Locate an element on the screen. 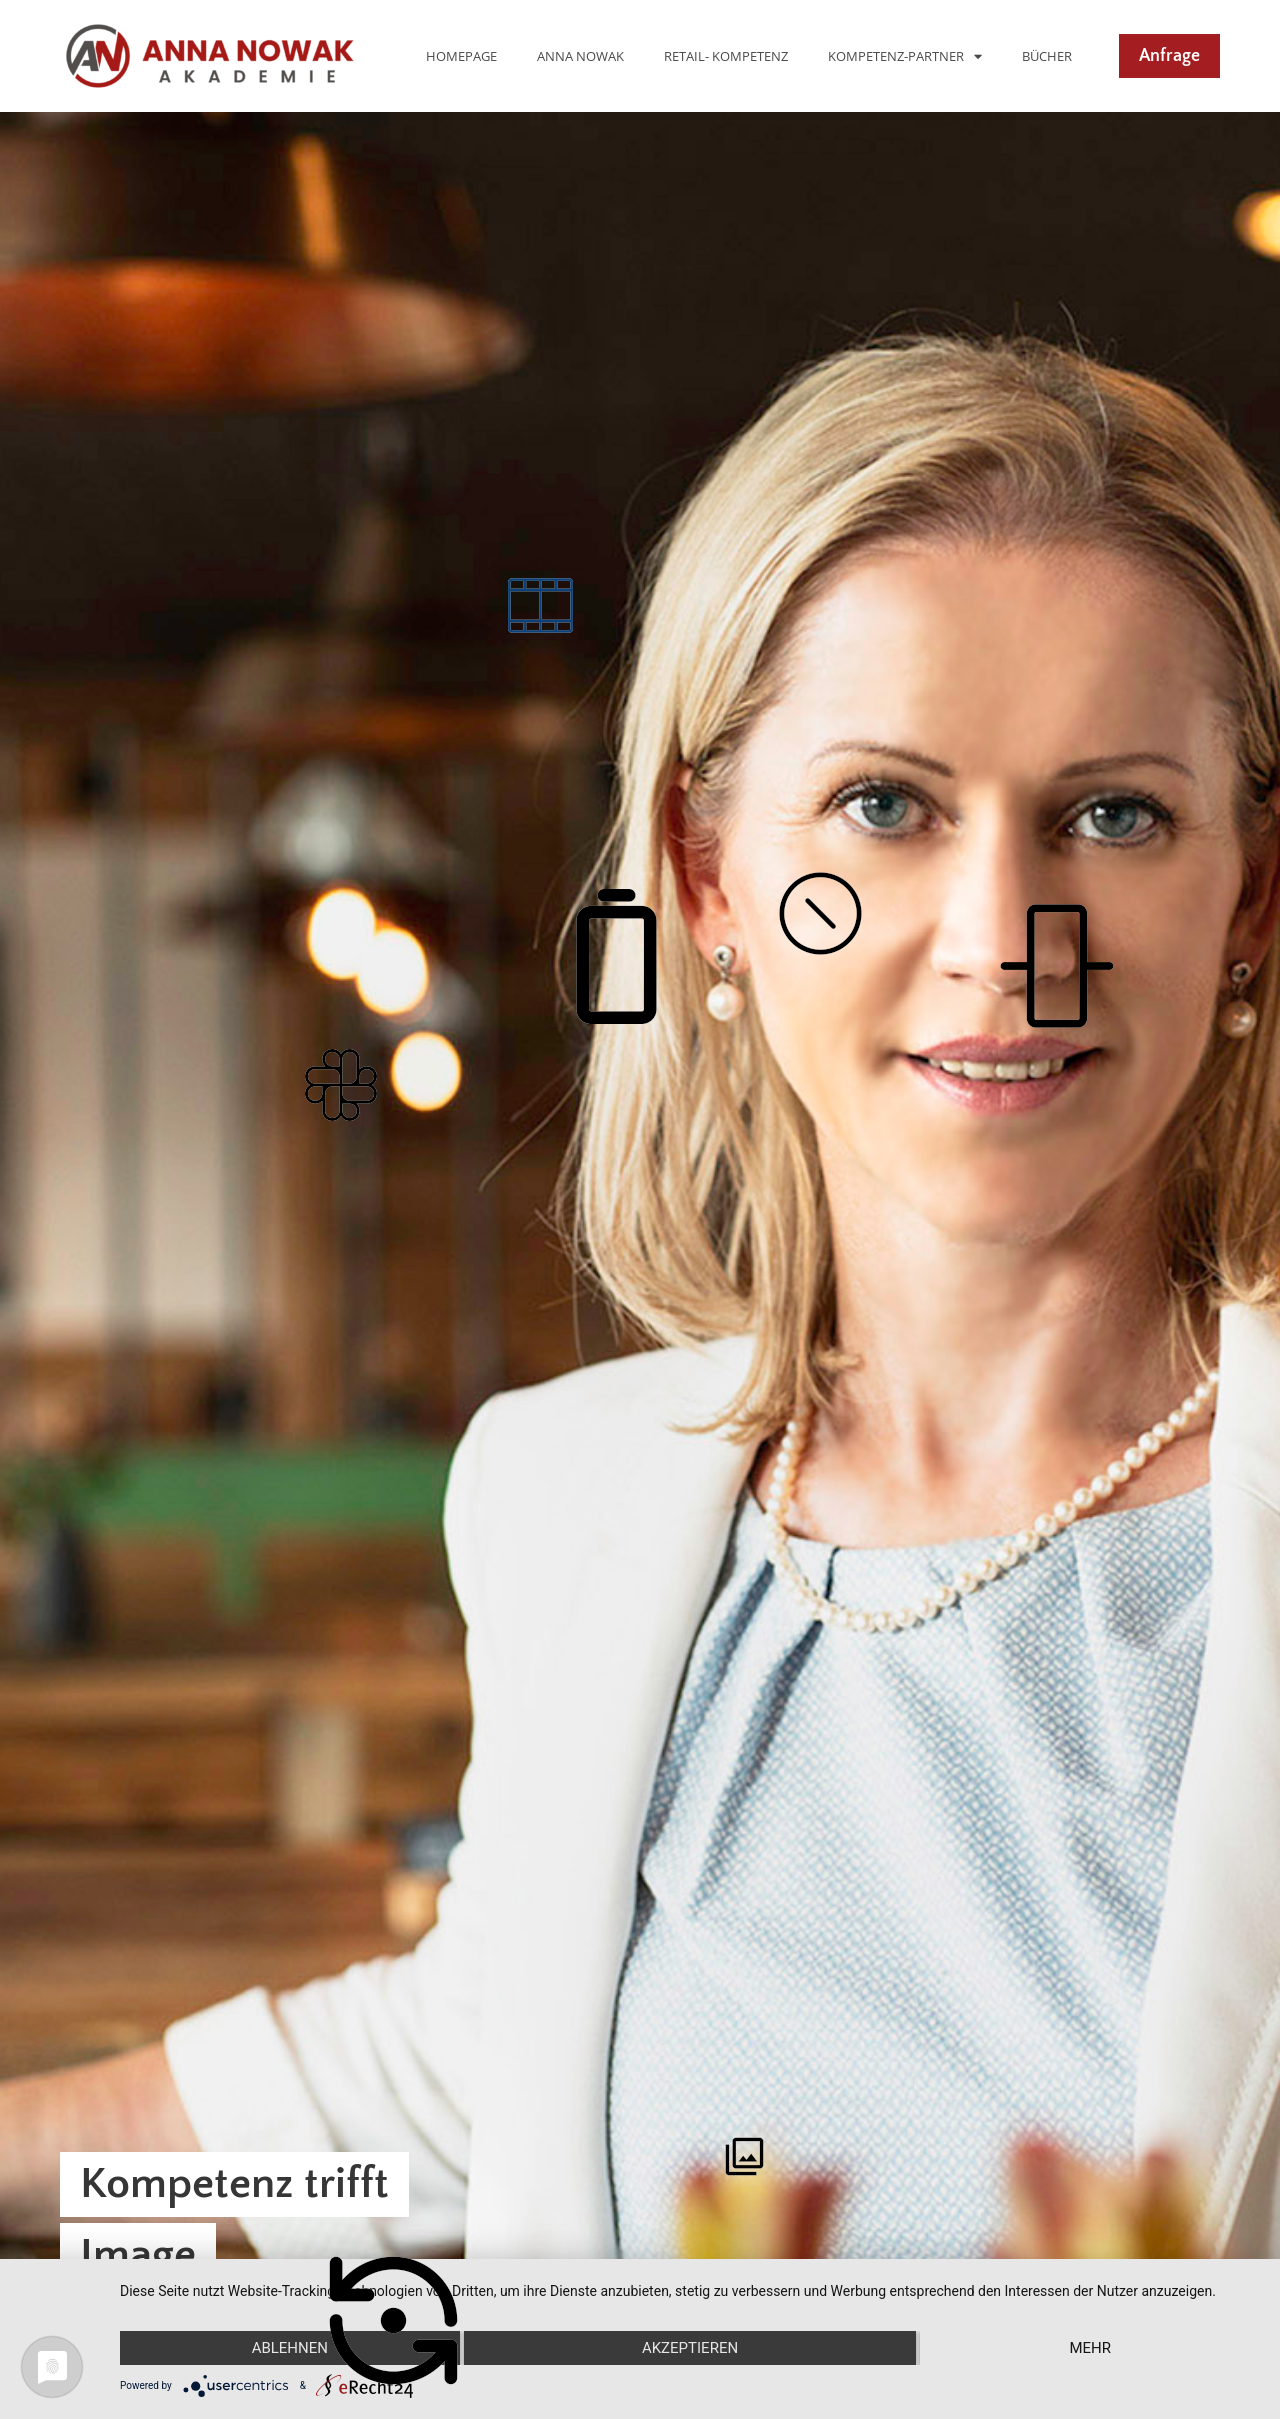 The width and height of the screenshot is (1280, 2419). view video or film content is located at coordinates (540, 605).